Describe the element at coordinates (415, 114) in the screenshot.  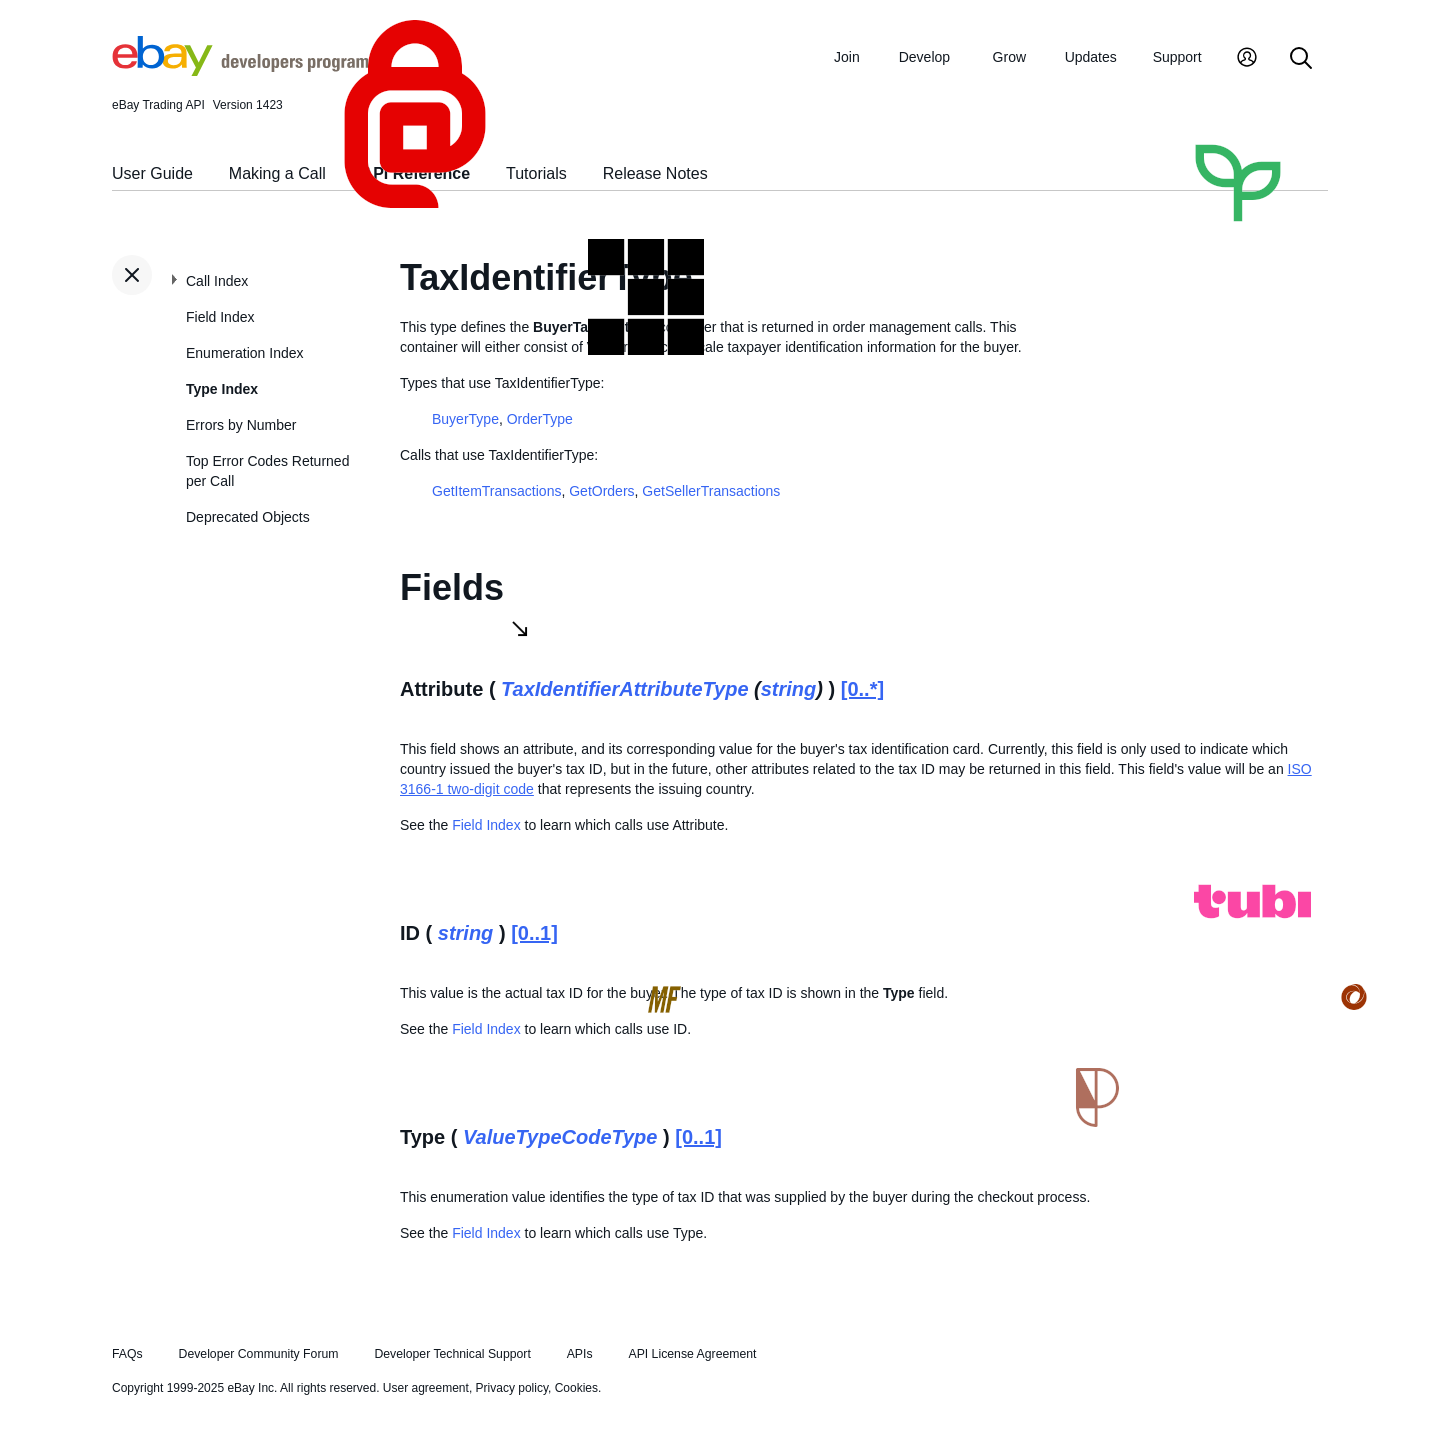
I see `open addy.io email alias service` at that location.